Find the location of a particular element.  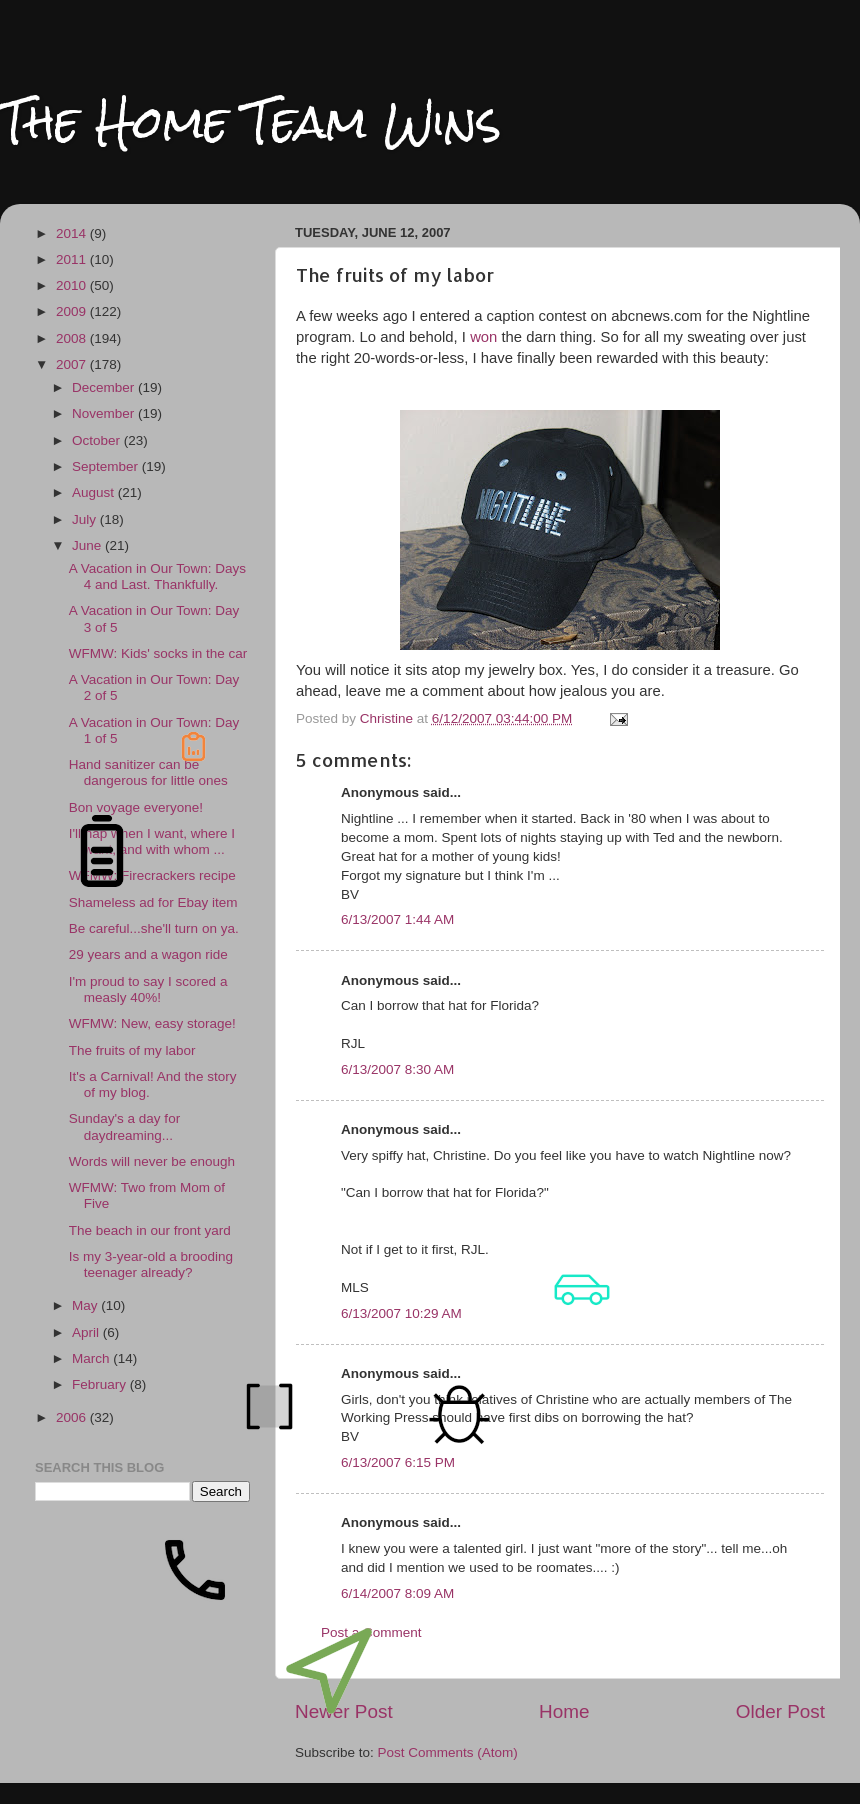

access vehicle or car-related settings is located at coordinates (582, 1288).